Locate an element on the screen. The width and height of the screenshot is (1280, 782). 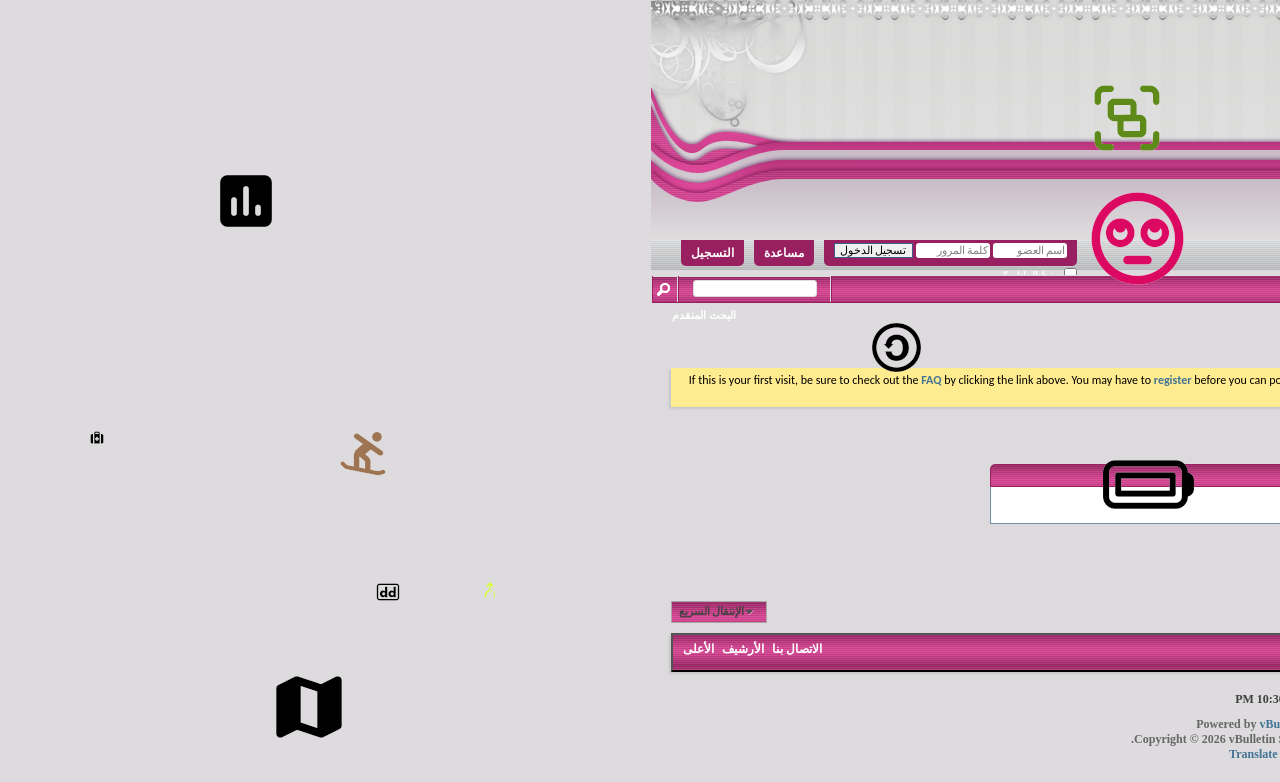
merge content from right into main branch is located at coordinates (490, 590).